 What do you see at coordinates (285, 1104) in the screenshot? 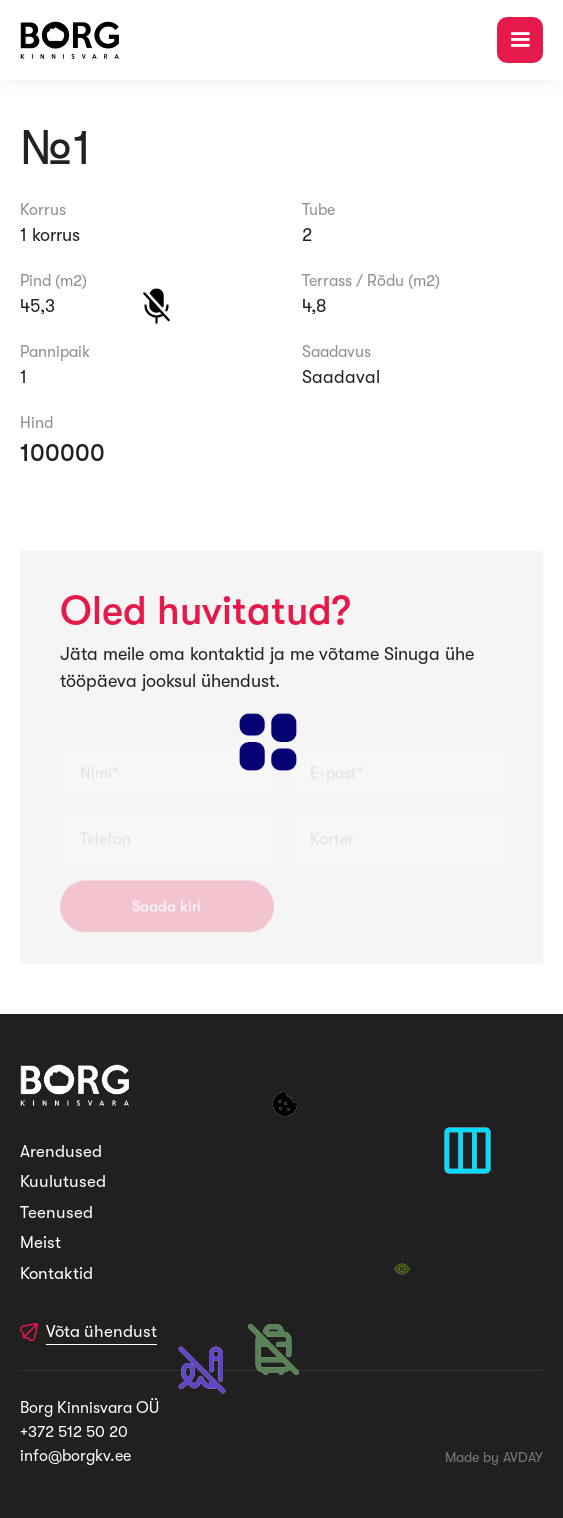
I see `manage cookie preferences` at bounding box center [285, 1104].